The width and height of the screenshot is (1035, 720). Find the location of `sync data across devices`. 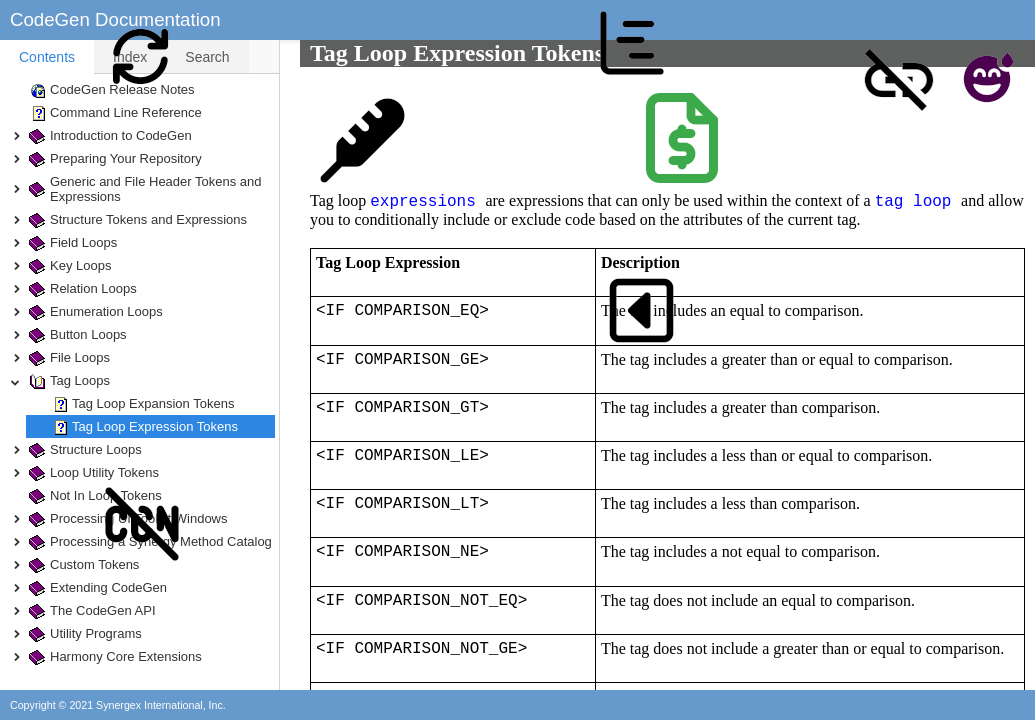

sync data across devices is located at coordinates (140, 56).